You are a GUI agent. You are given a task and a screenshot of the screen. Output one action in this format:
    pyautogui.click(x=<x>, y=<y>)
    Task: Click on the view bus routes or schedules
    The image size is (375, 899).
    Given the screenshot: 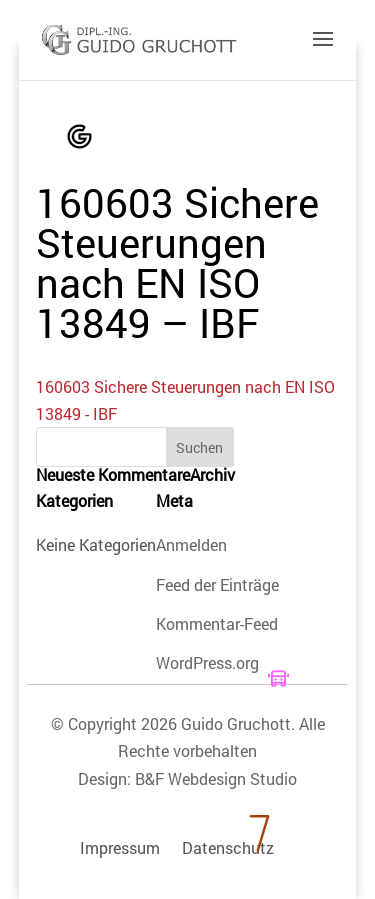 What is the action you would take?
    pyautogui.click(x=278, y=678)
    